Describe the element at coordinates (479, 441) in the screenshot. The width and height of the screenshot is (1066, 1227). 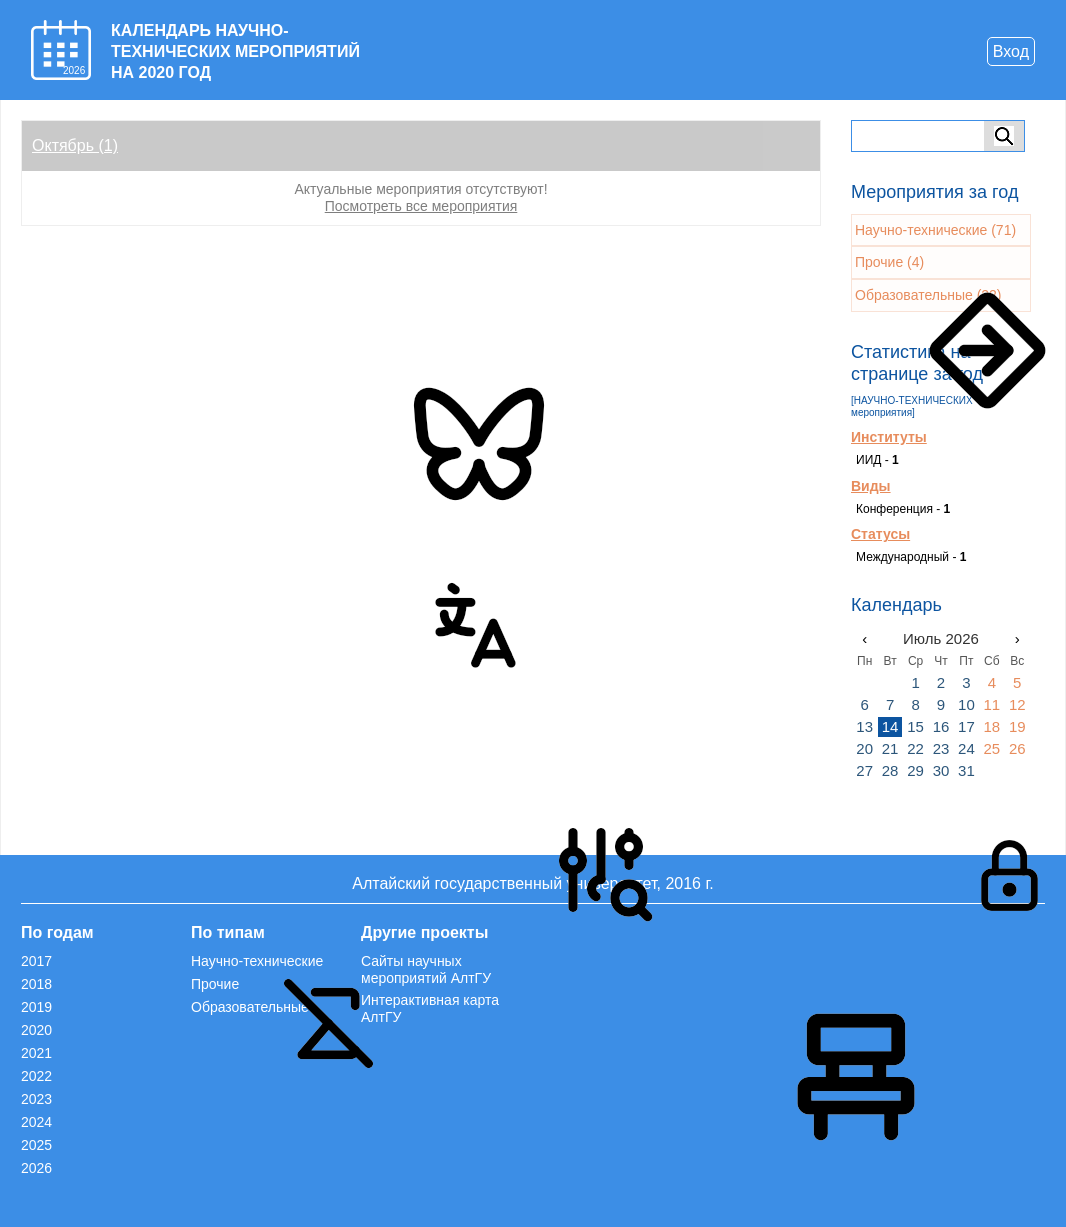
I see `open the Bluesky app` at that location.